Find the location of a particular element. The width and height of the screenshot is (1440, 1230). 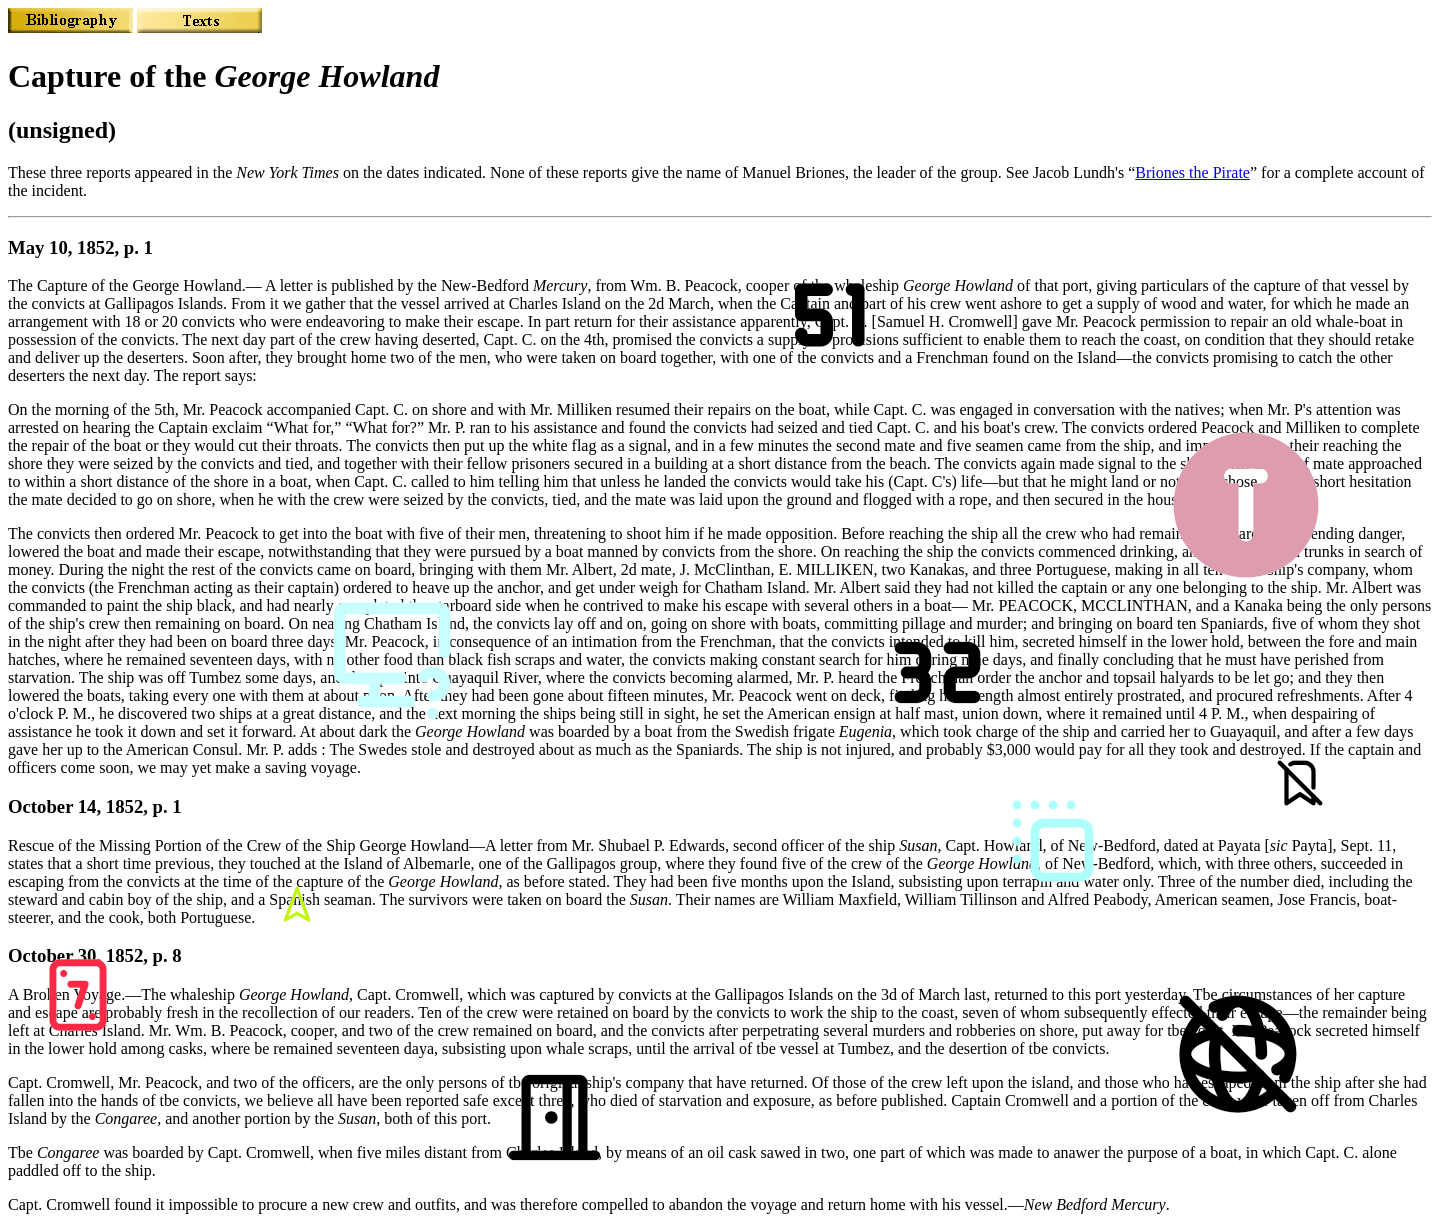

indicates item number or position 32 in a list is located at coordinates (937, 672).